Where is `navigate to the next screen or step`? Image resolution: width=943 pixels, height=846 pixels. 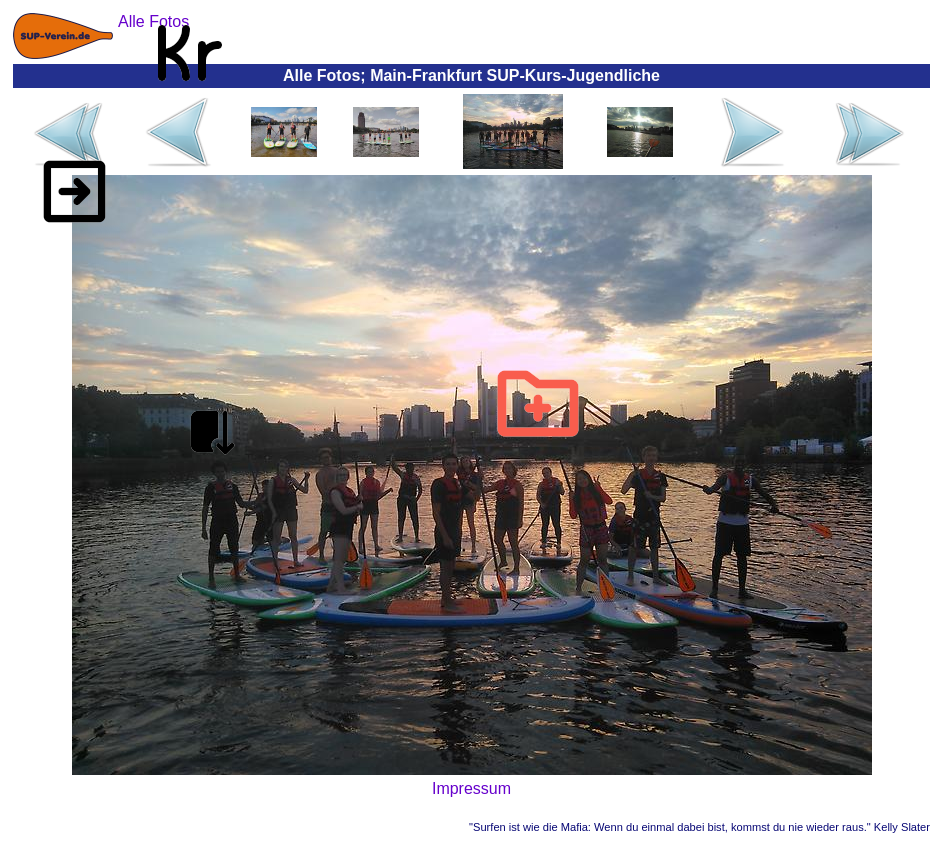
navigate to the next screen or step is located at coordinates (74, 191).